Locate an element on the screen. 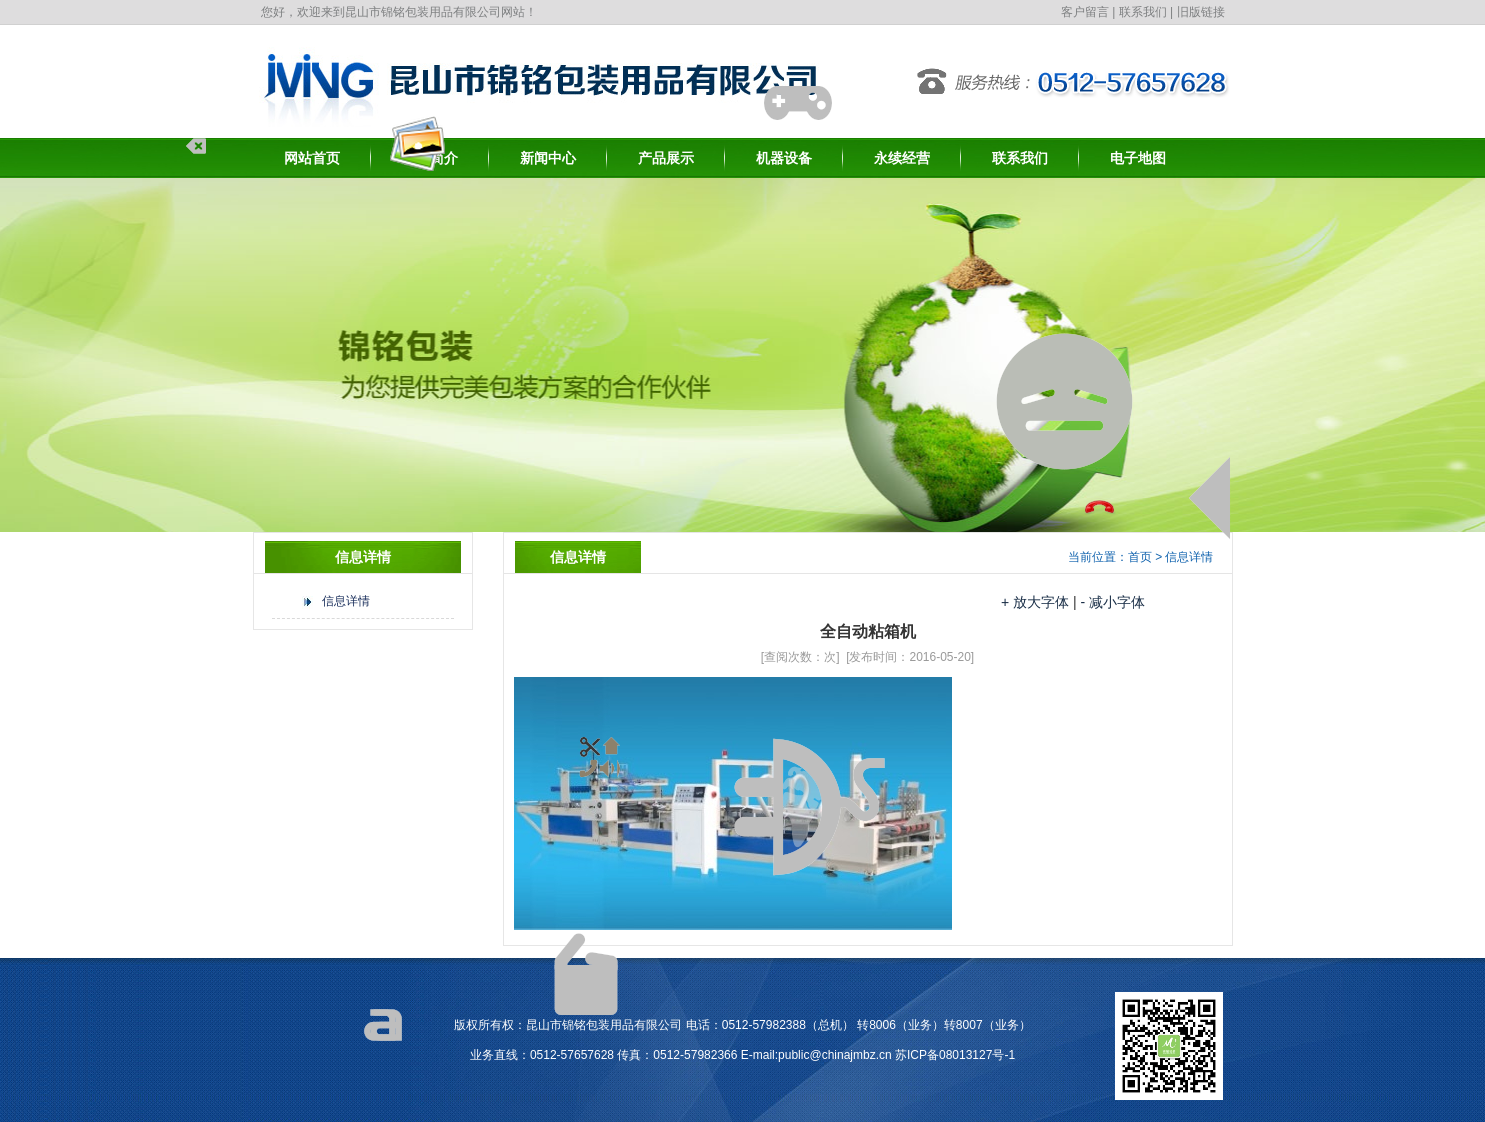 The image size is (1485, 1122). install new software or application is located at coordinates (586, 965).